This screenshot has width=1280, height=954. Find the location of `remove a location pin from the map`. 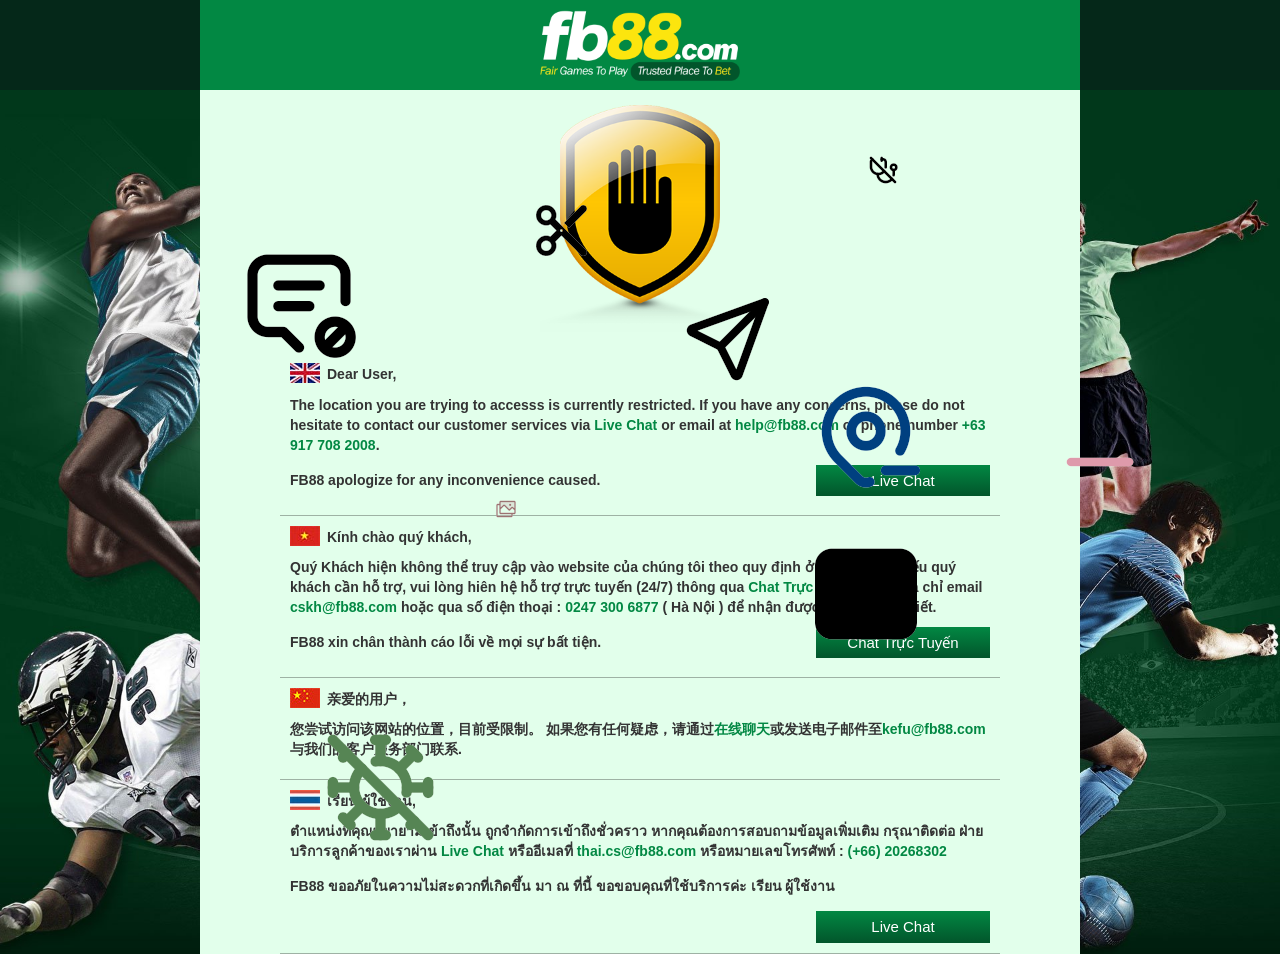

remove a location pin from the map is located at coordinates (866, 436).